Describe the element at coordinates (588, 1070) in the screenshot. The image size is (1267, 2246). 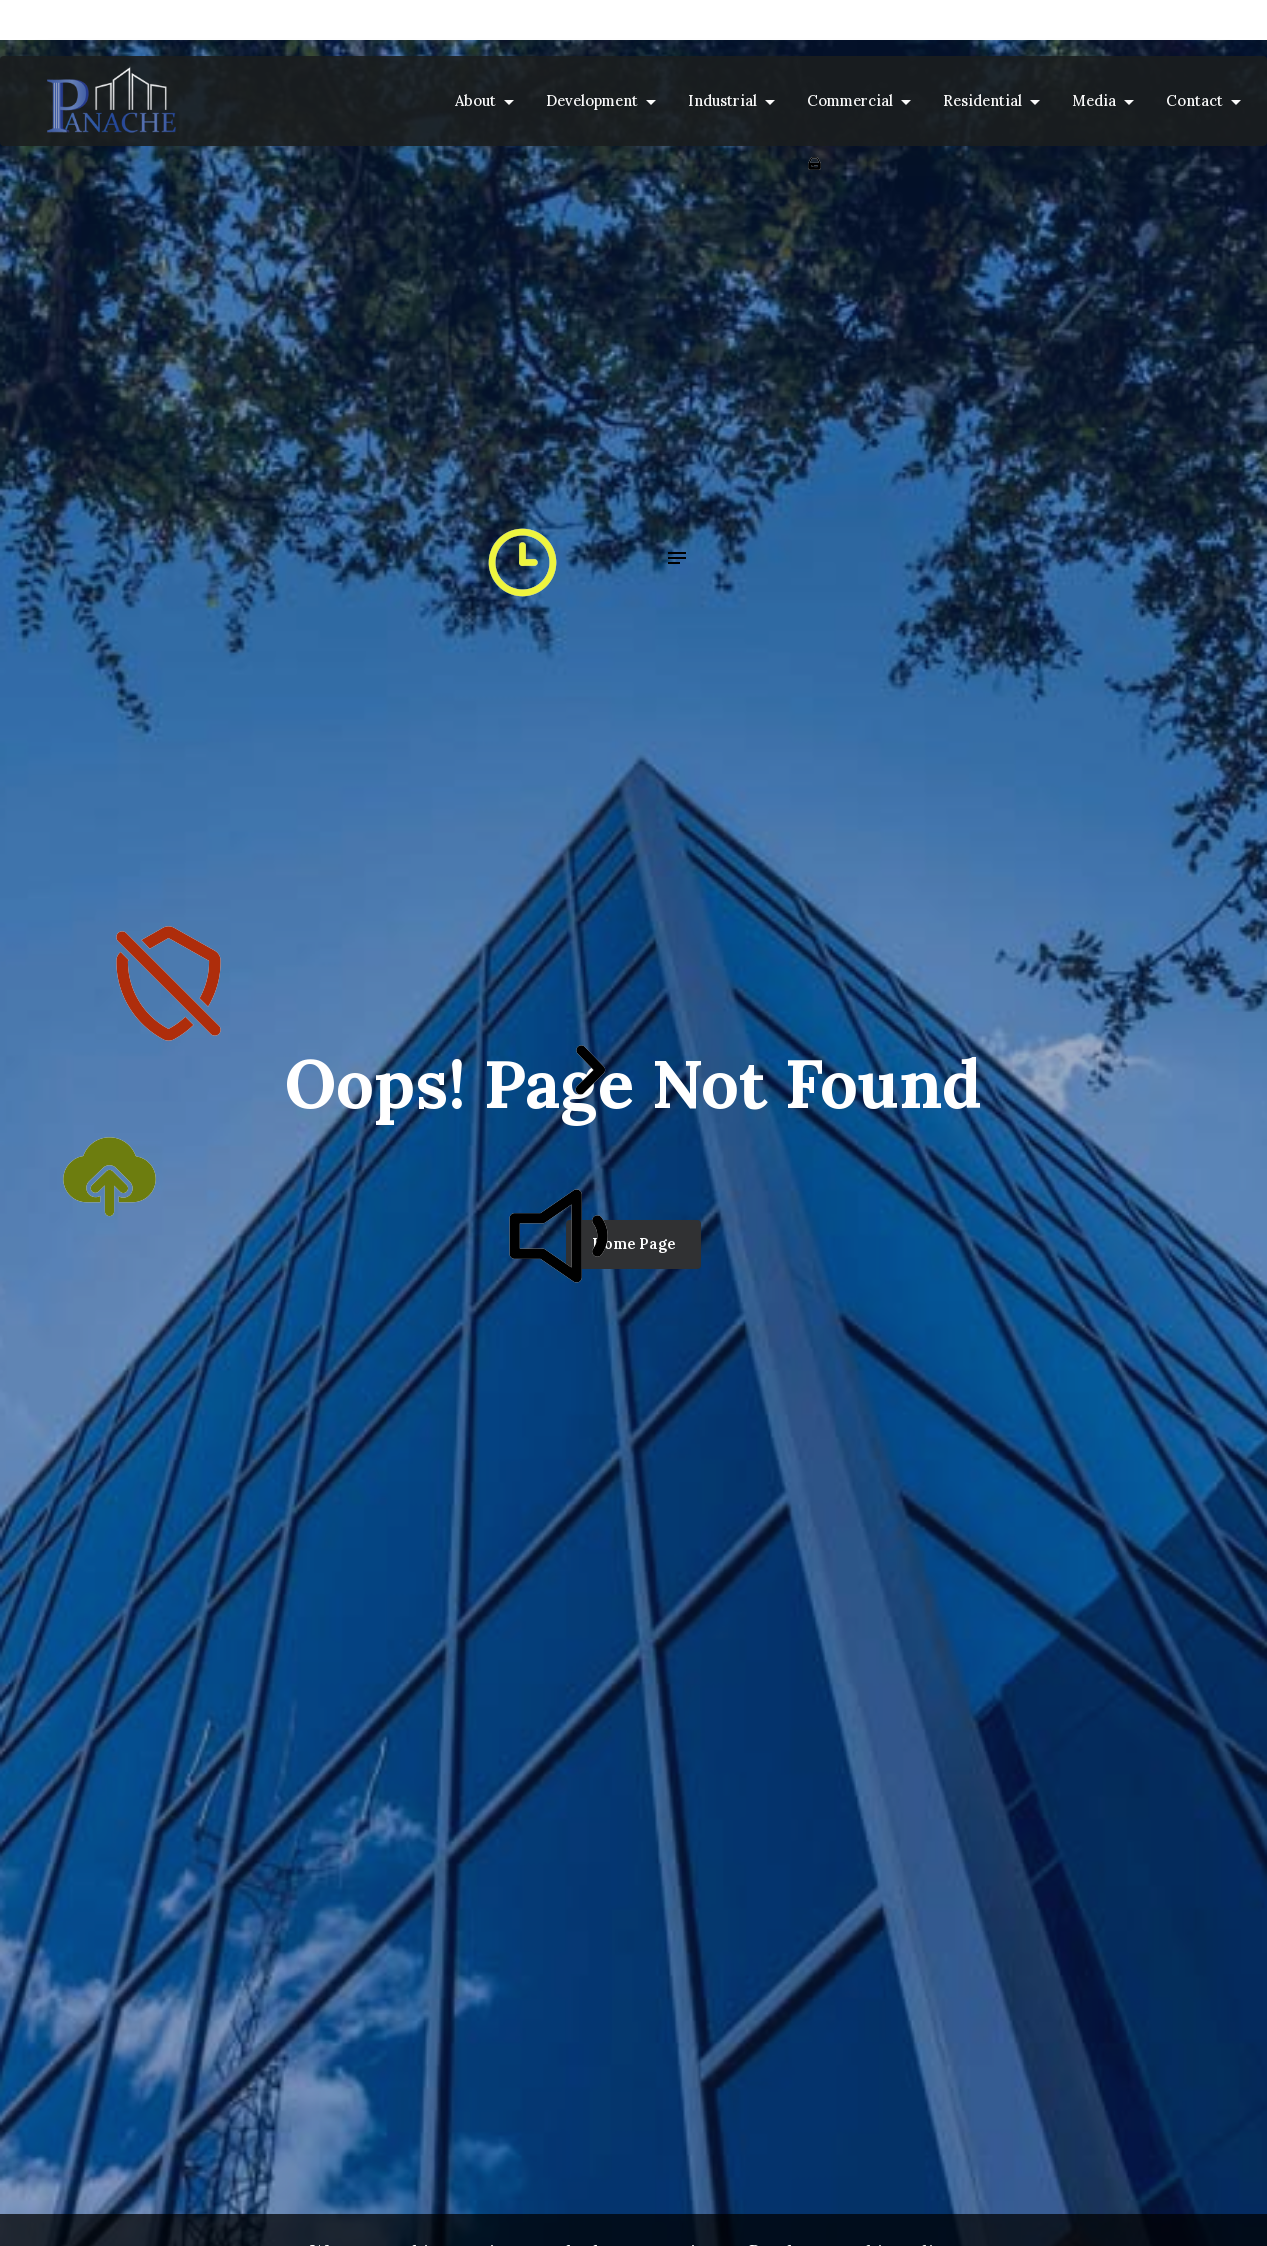
I see `navigate to the next item or screen` at that location.